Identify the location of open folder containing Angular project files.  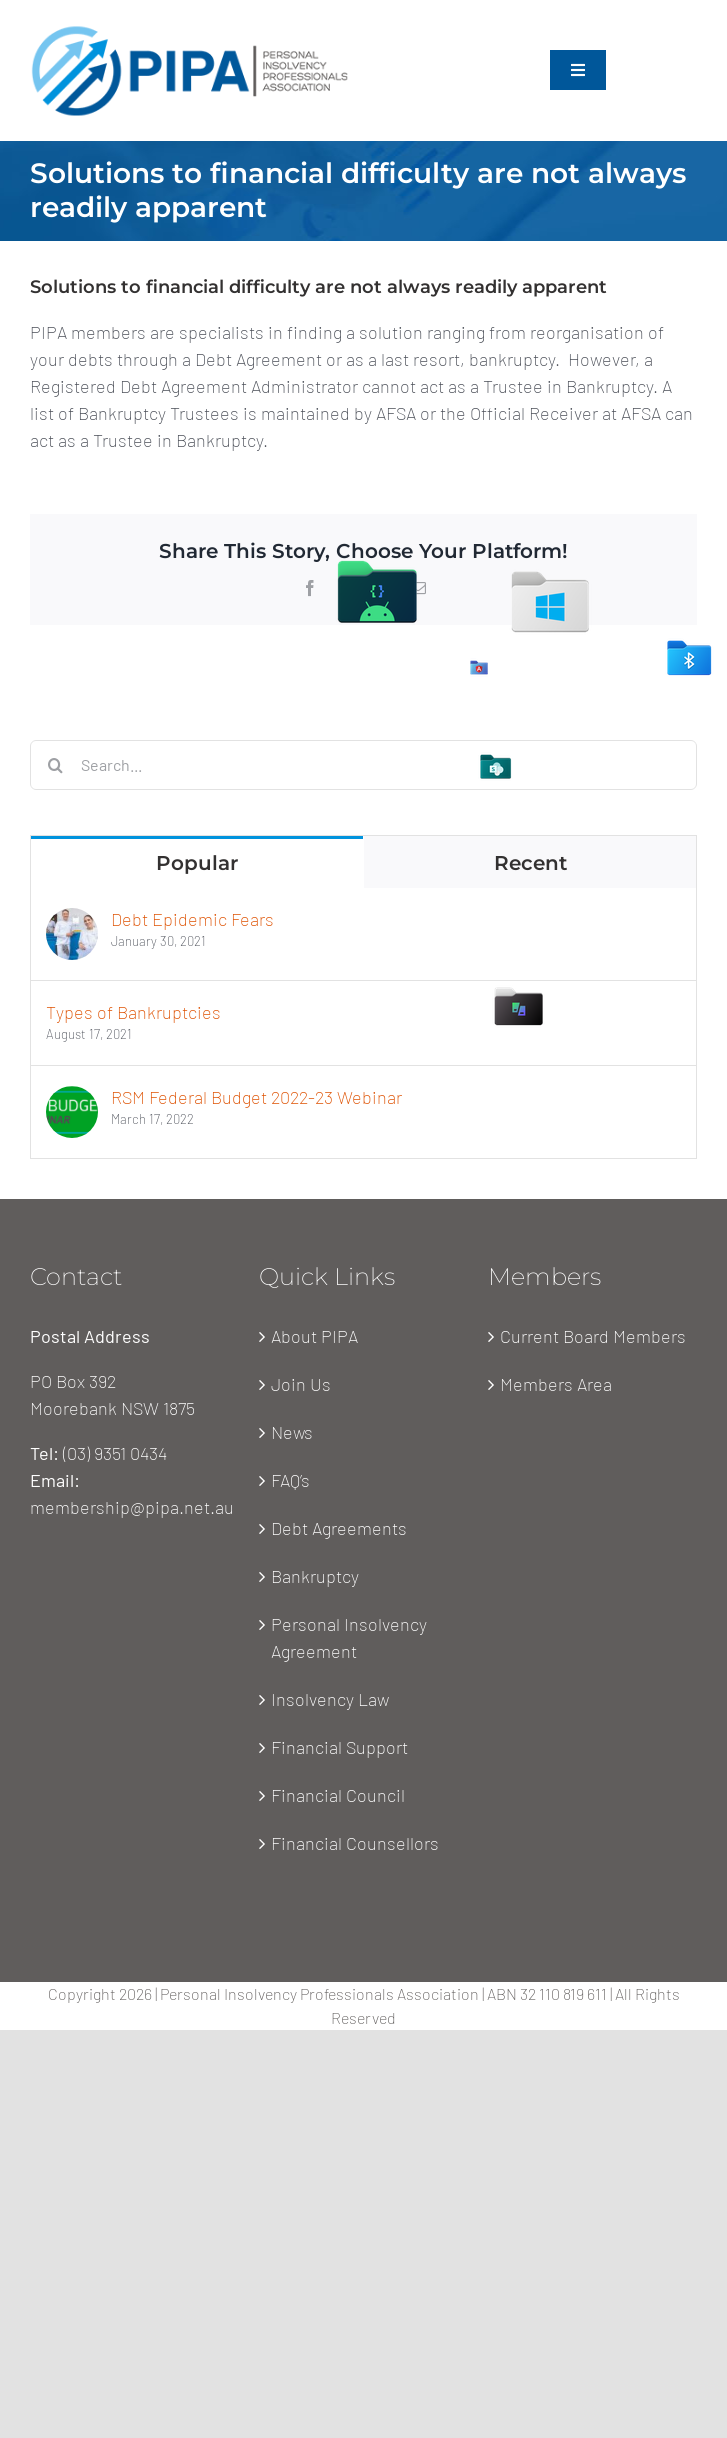
(479, 668).